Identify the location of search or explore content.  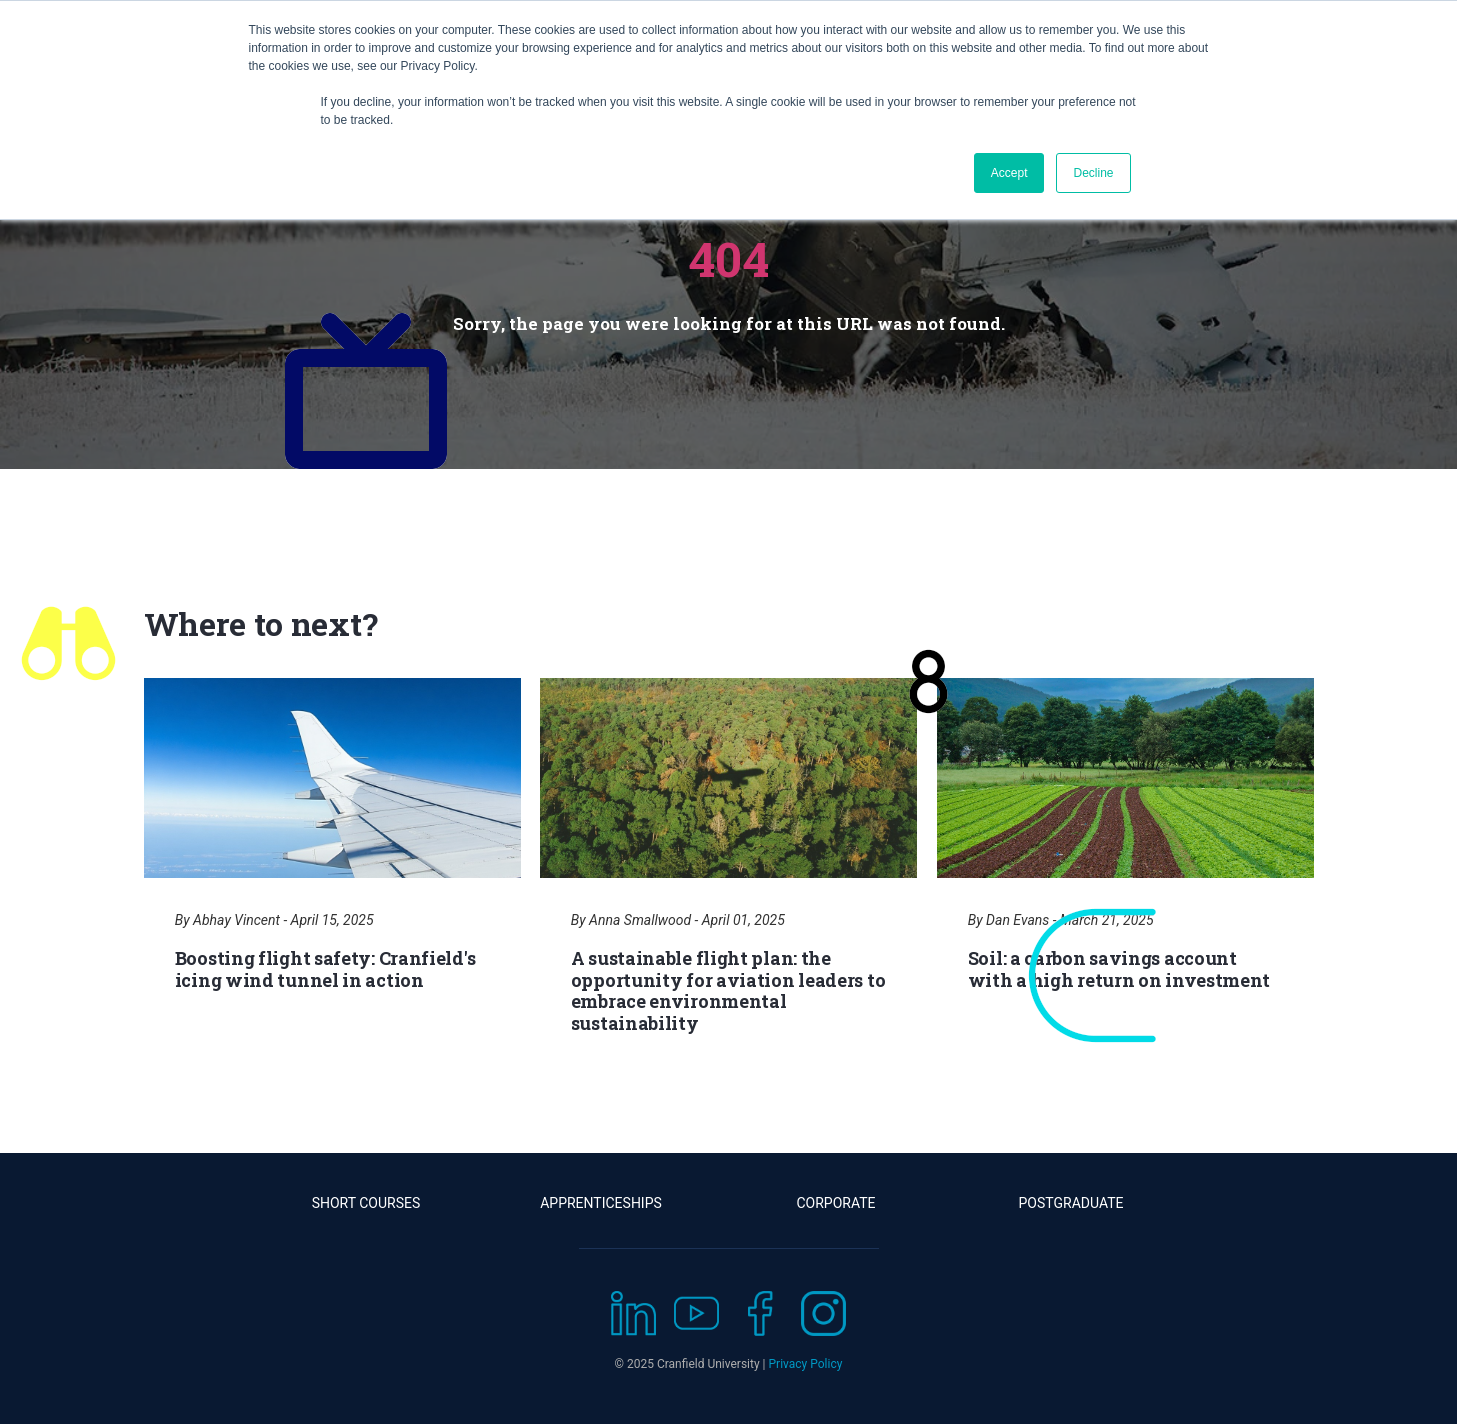
(68, 643).